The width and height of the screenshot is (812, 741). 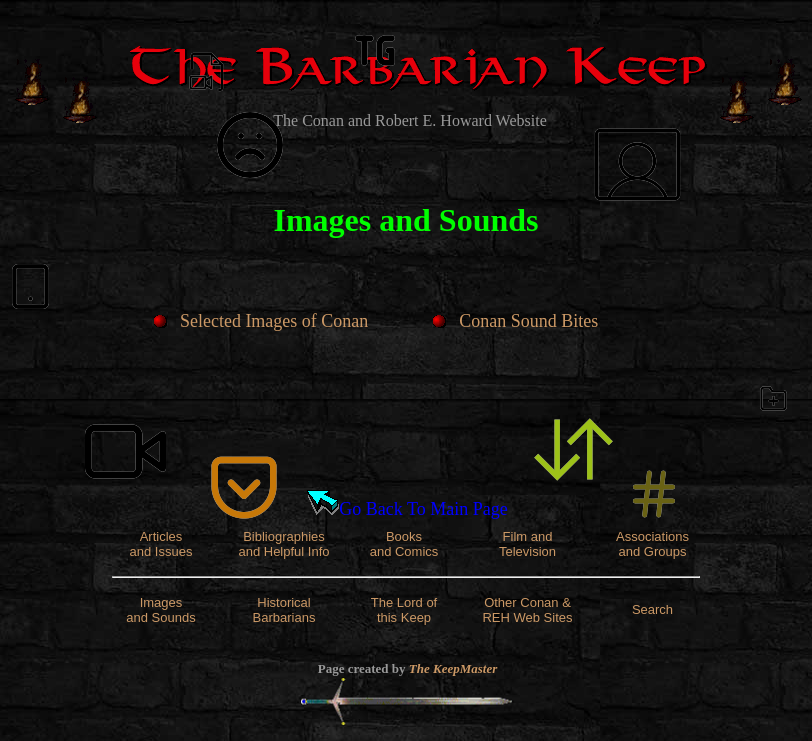 What do you see at coordinates (573, 449) in the screenshot?
I see `swap or reorder items vertically` at bounding box center [573, 449].